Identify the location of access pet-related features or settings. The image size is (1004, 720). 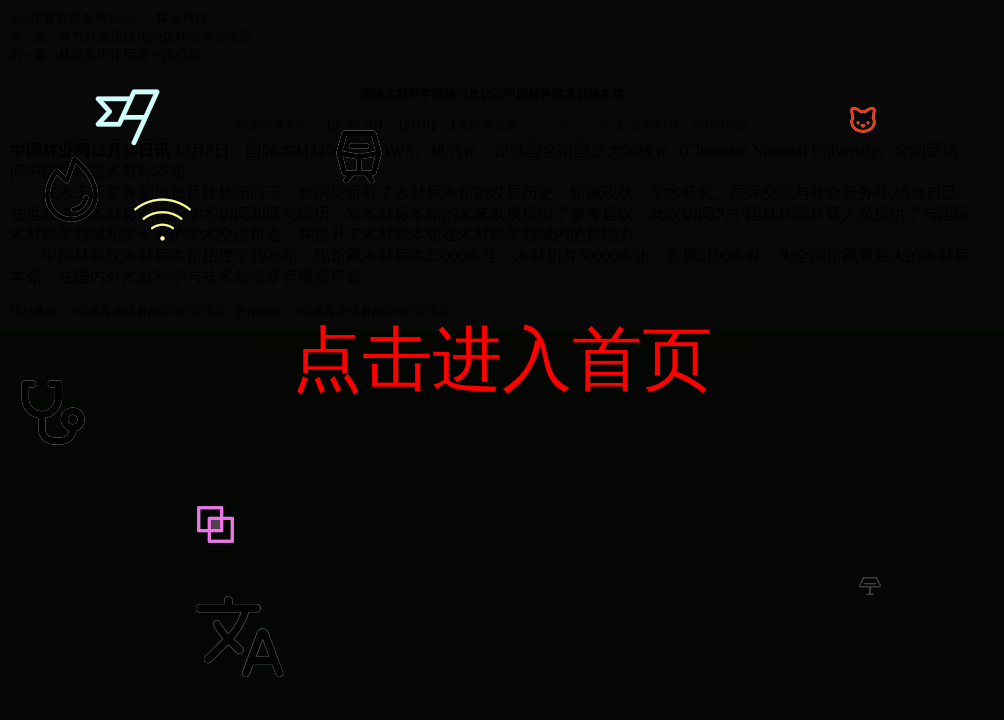
(863, 120).